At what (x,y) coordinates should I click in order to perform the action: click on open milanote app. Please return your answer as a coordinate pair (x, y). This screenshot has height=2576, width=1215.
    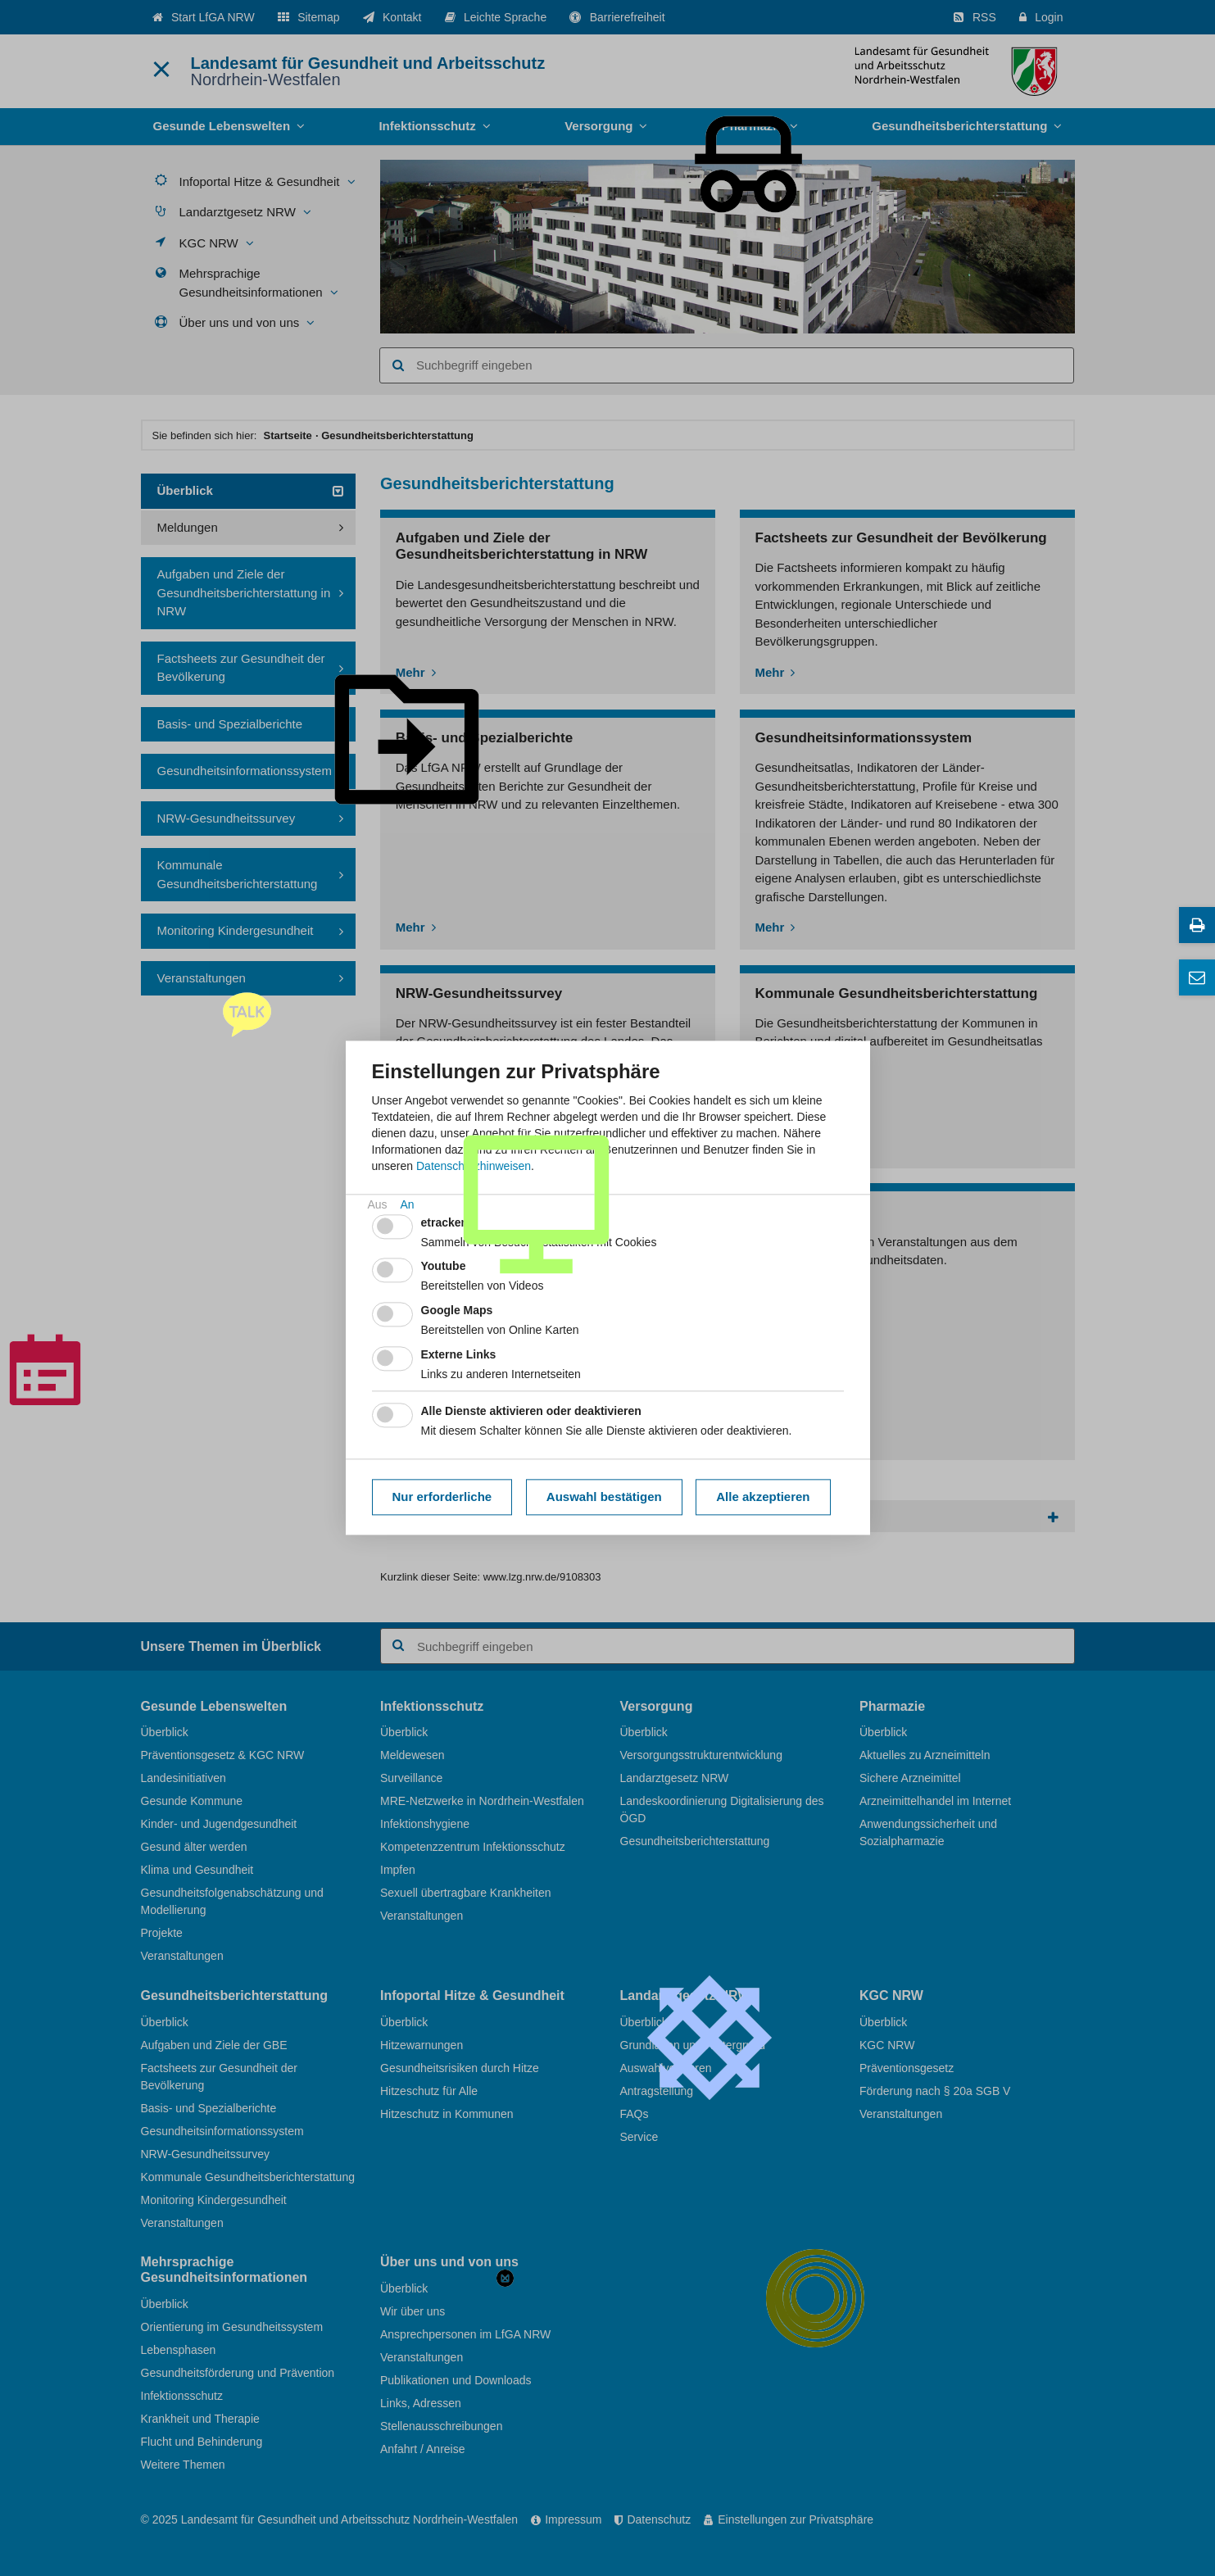
    Looking at the image, I should click on (505, 2278).